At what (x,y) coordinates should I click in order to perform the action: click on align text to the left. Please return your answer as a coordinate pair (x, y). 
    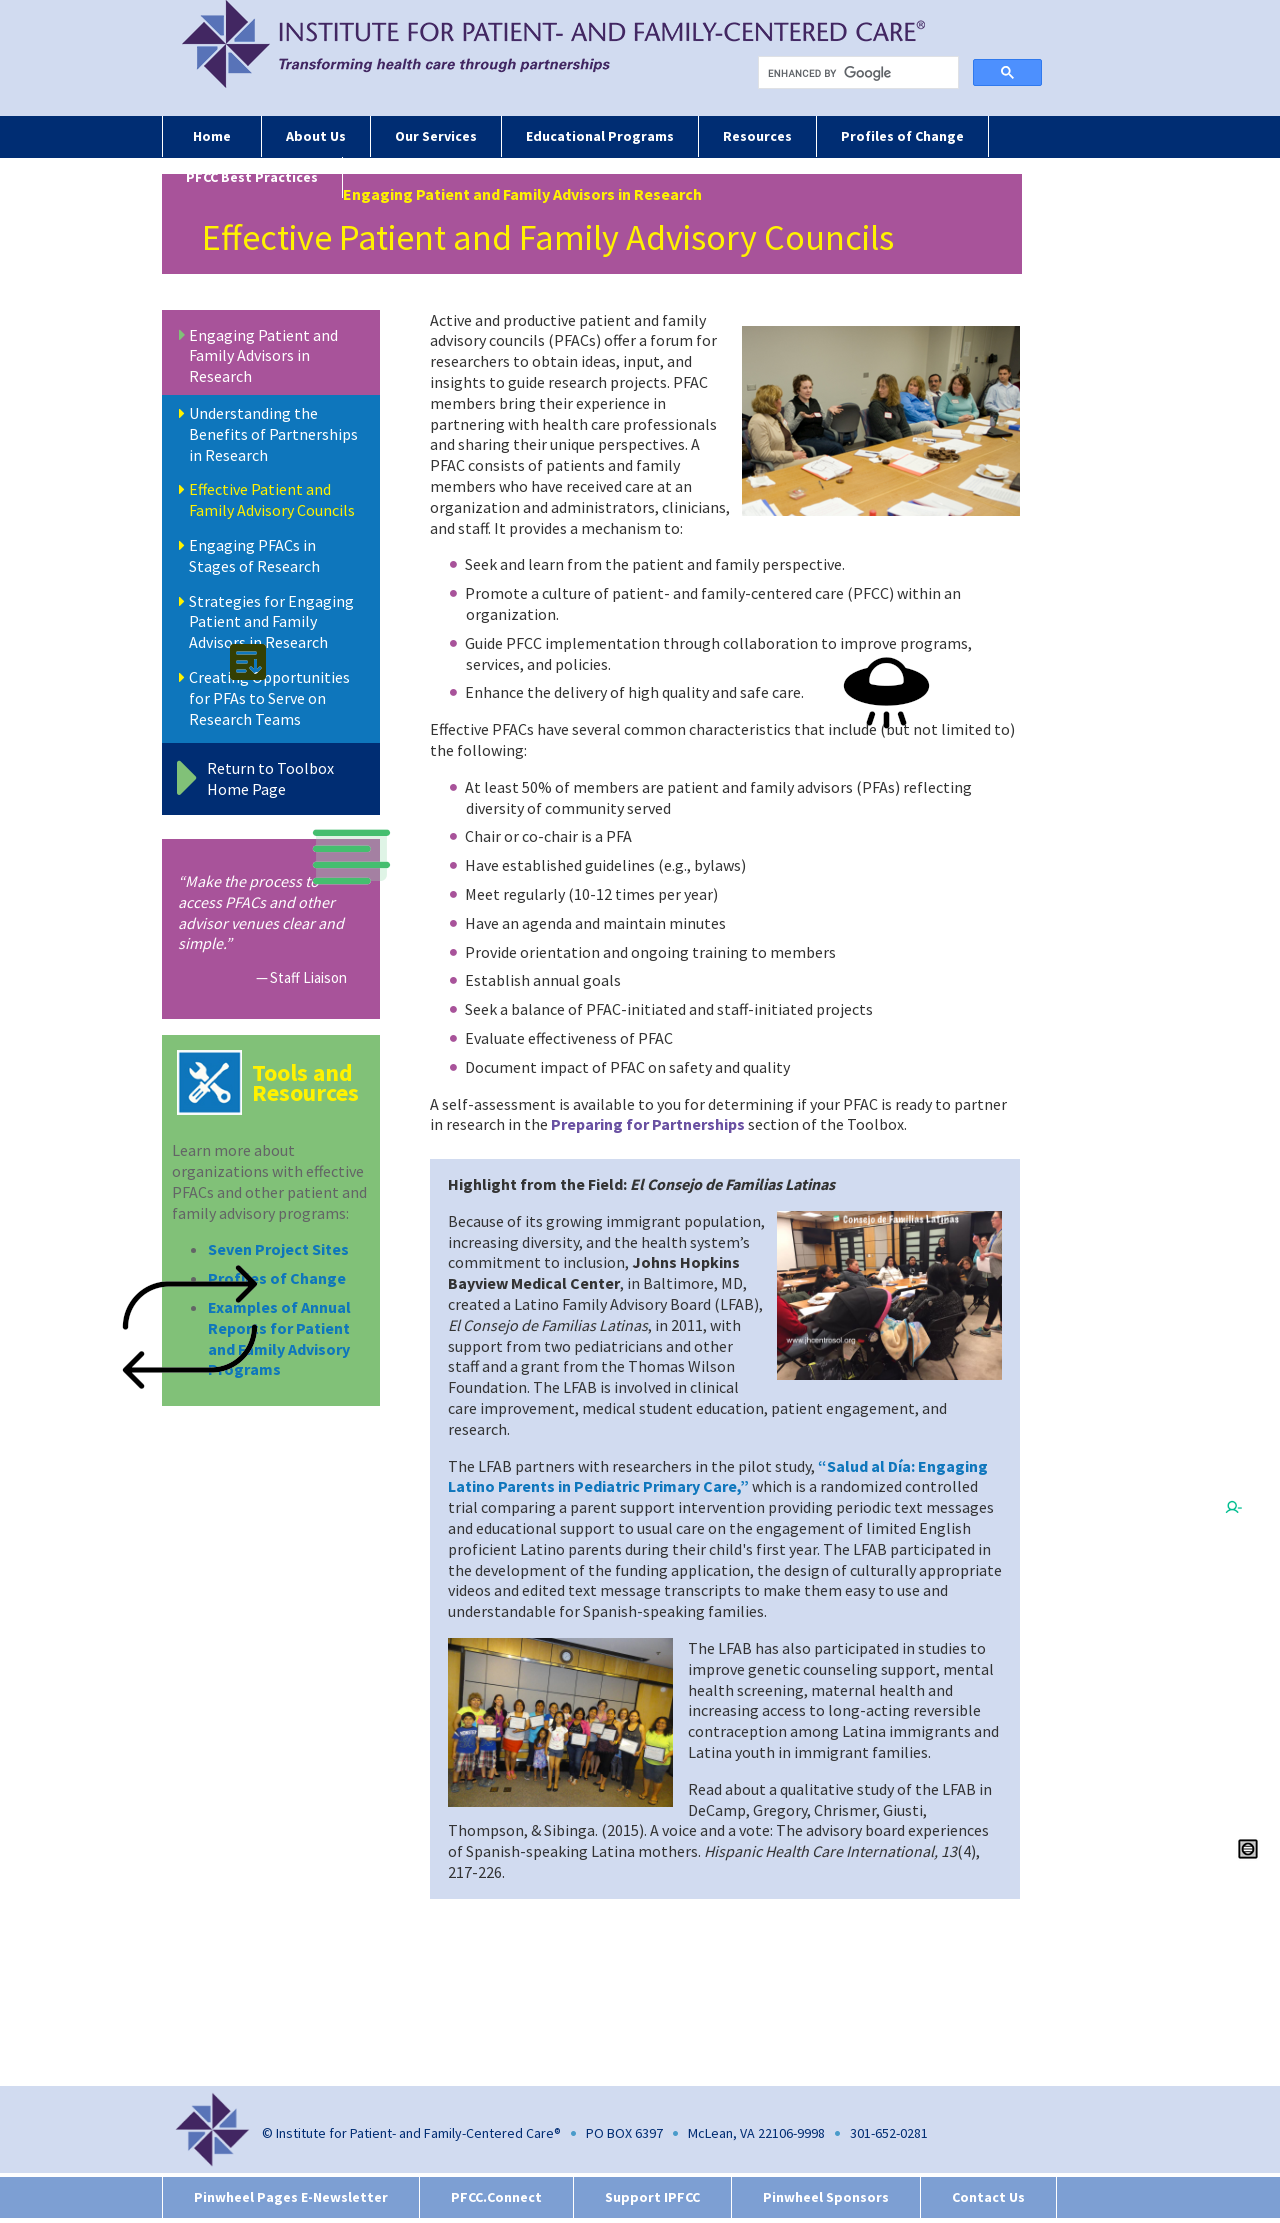
    Looking at the image, I should click on (351, 858).